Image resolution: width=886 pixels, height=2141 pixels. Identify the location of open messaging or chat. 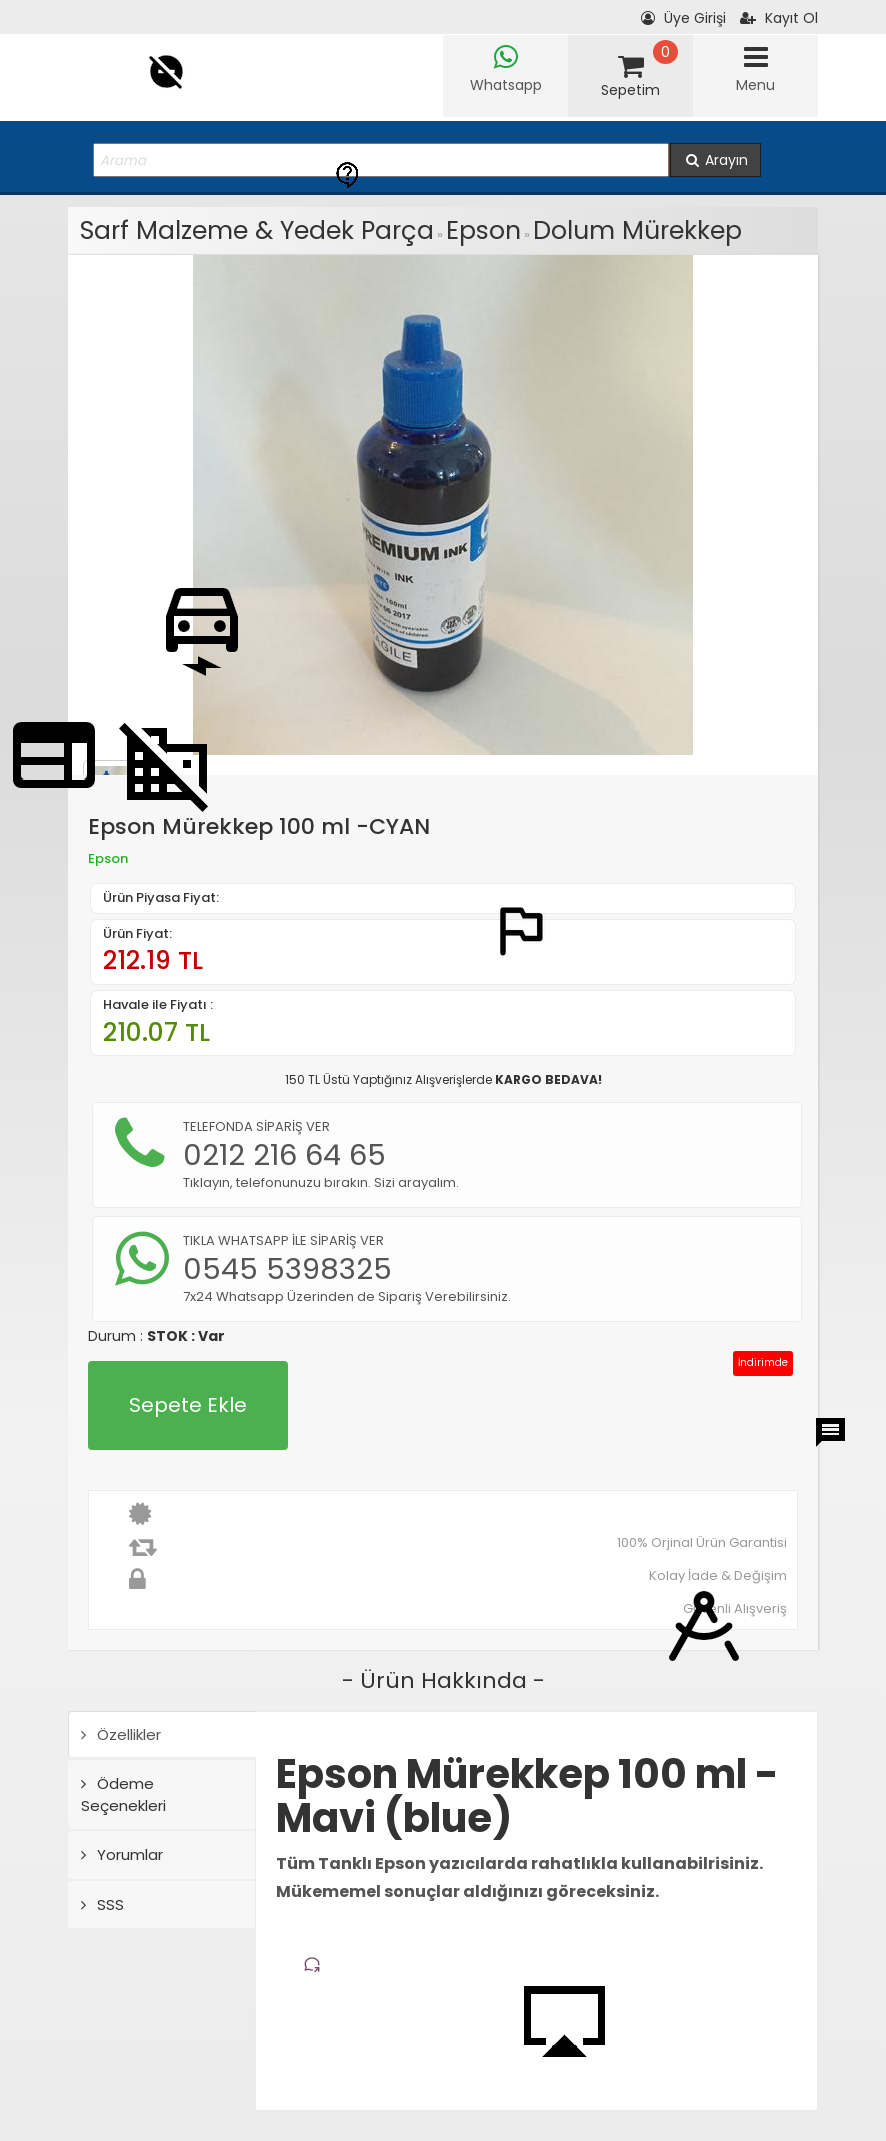
(830, 1432).